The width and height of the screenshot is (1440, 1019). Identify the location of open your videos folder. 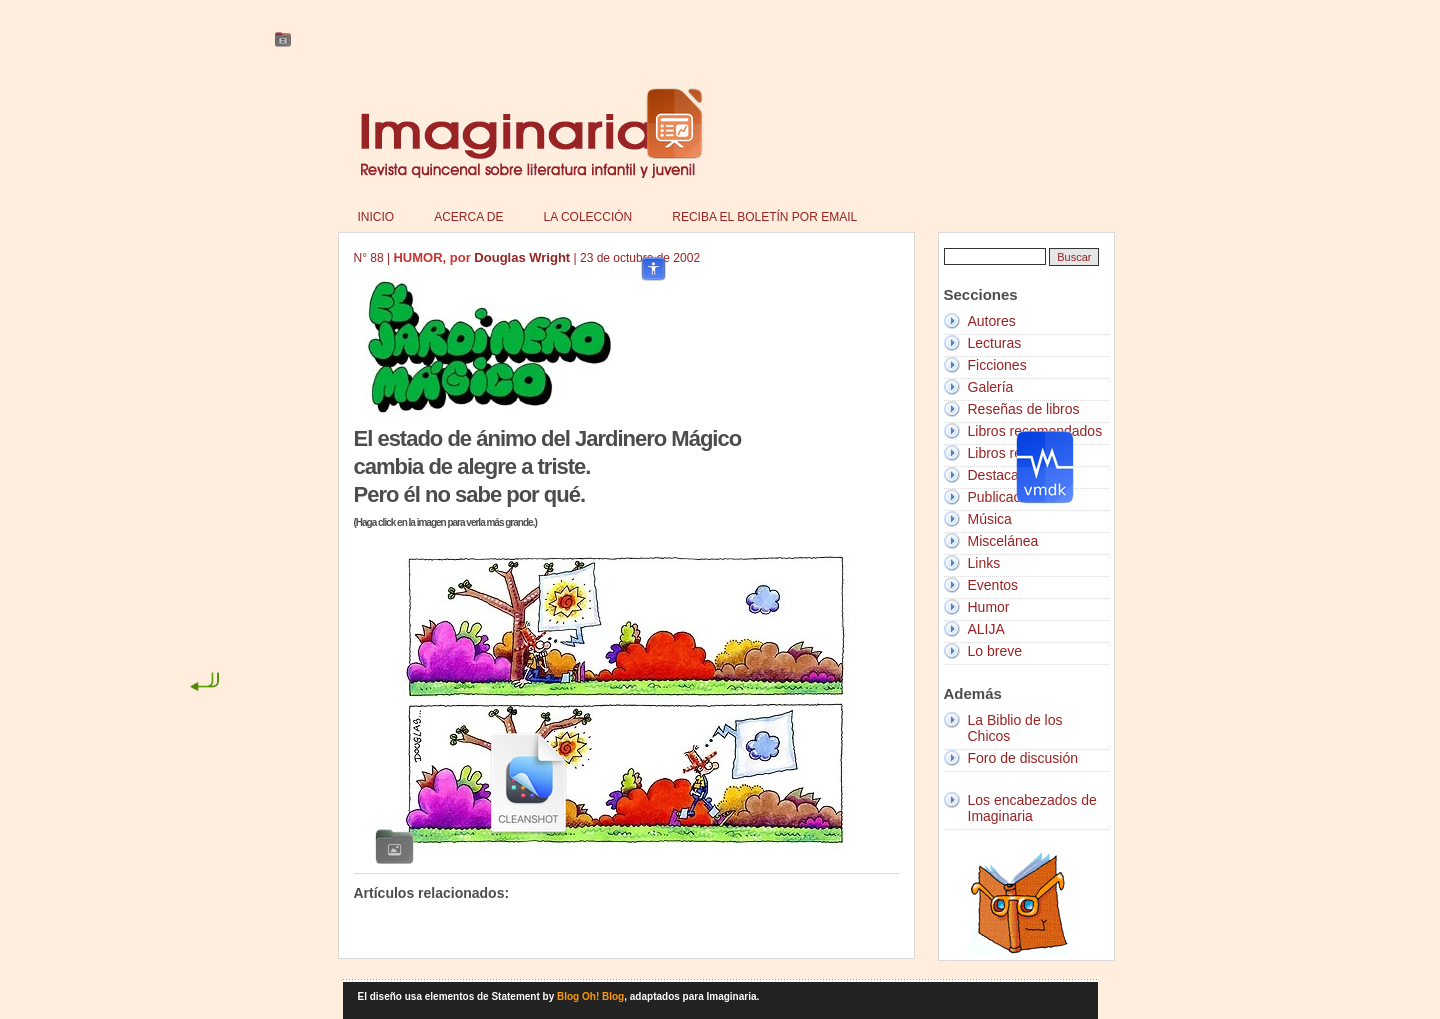
(283, 39).